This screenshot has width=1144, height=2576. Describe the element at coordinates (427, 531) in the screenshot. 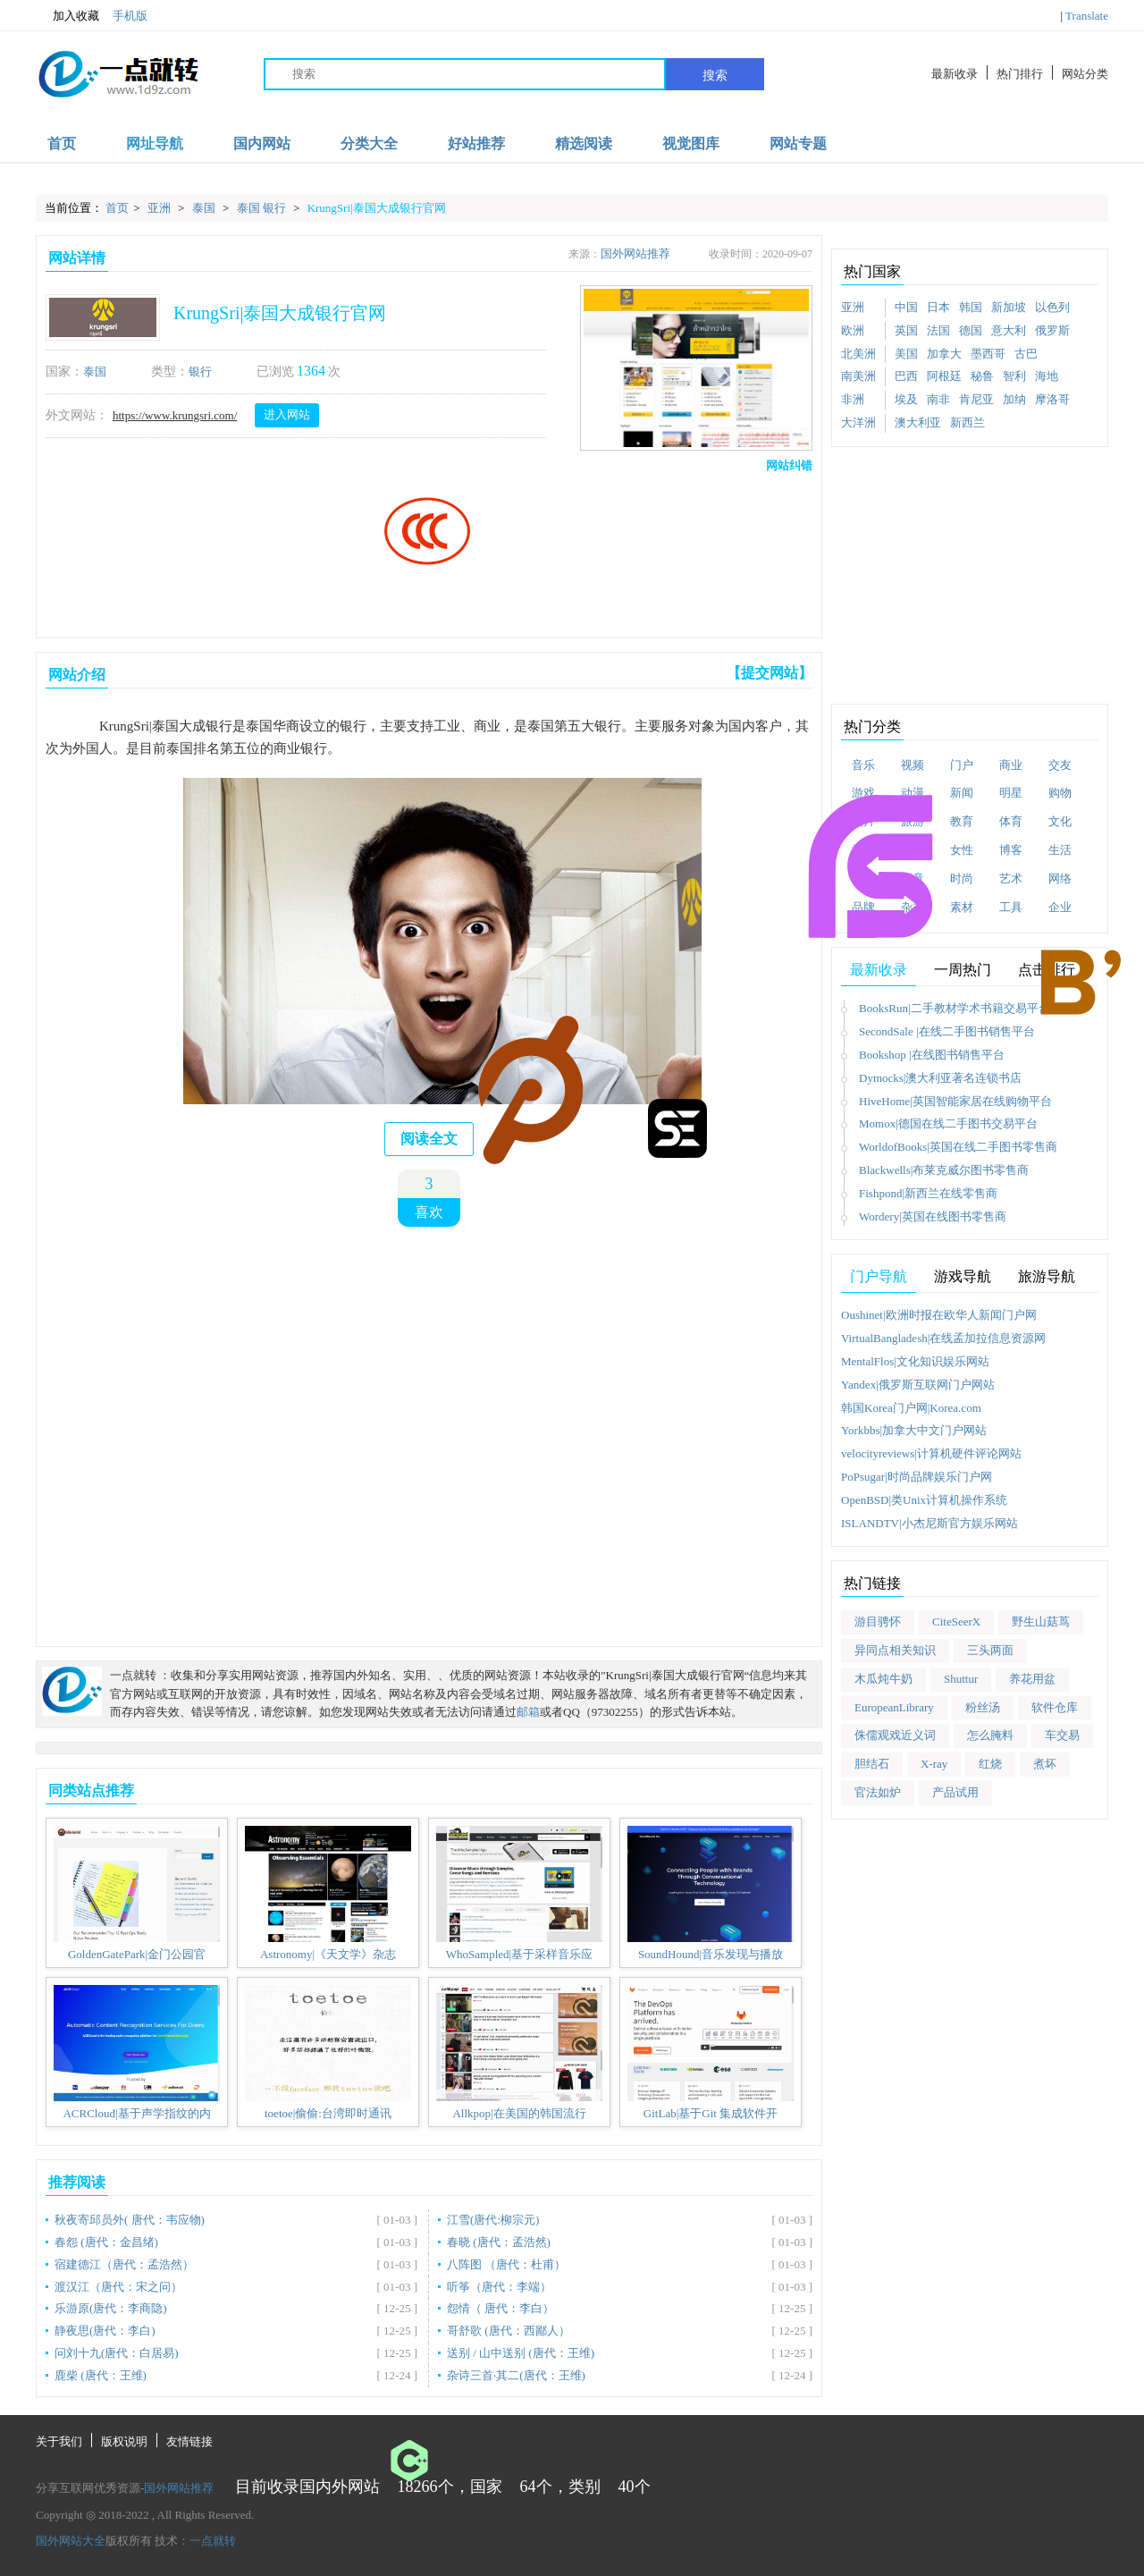

I see `china compulsory certificate (CCC) mark indicating product compliance` at that location.